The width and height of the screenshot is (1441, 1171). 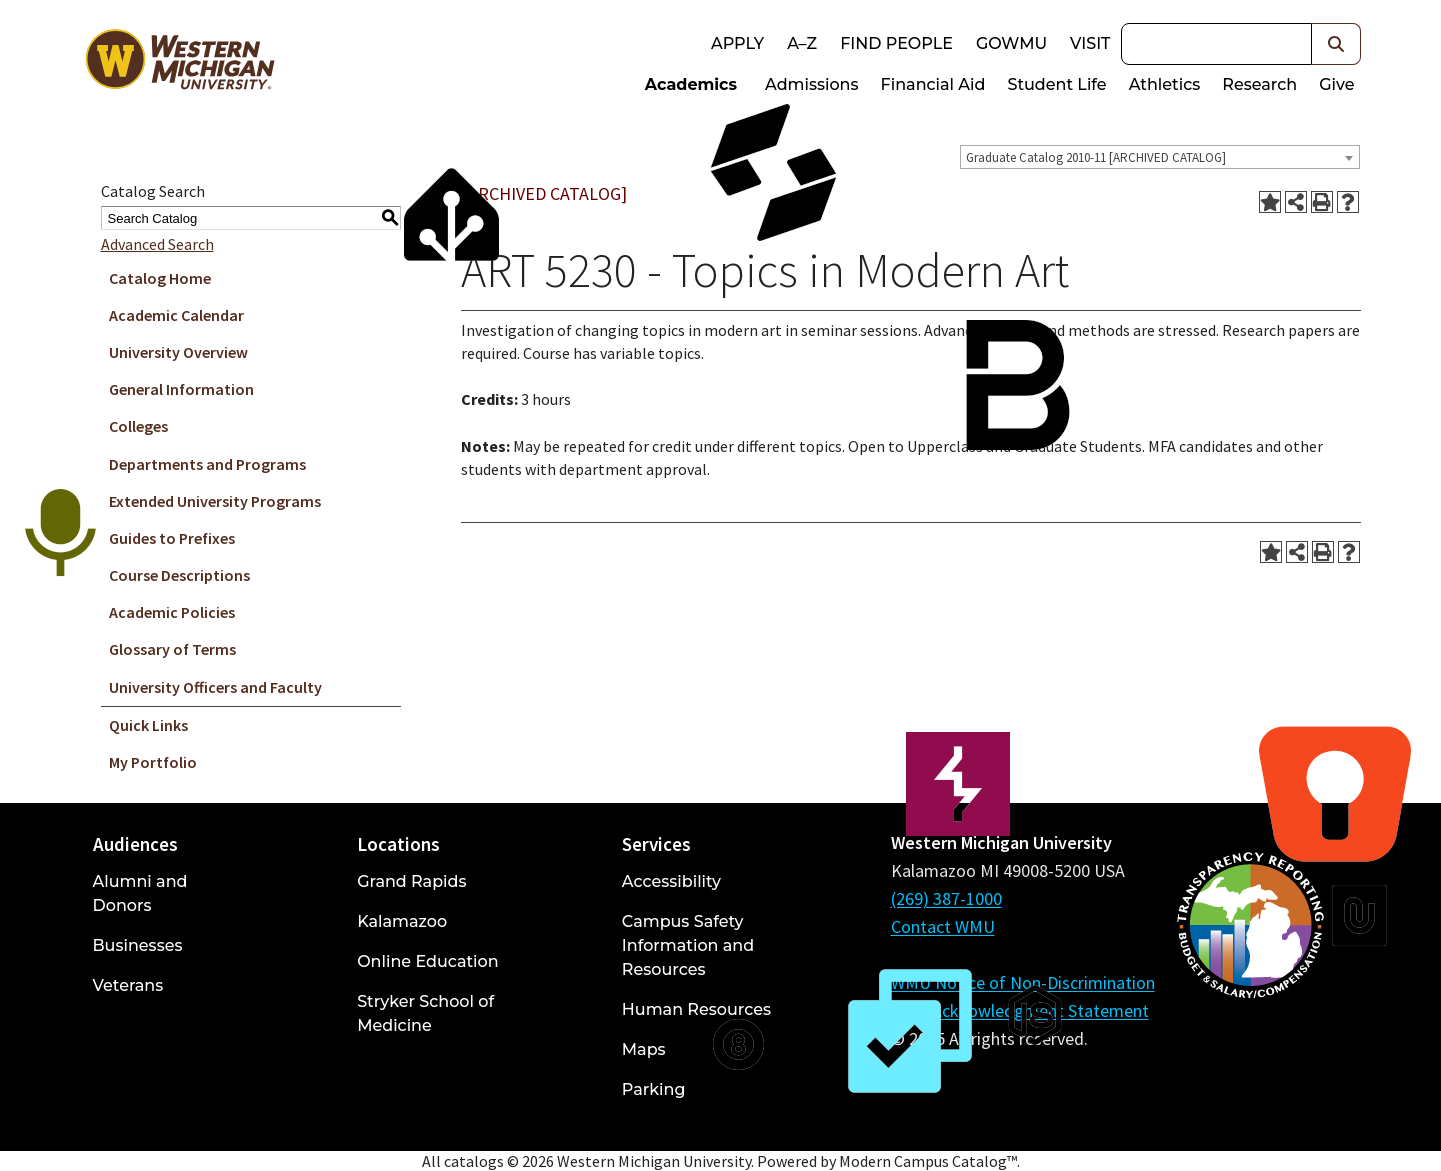 I want to click on access billiards or pool game, so click(x=738, y=1044).